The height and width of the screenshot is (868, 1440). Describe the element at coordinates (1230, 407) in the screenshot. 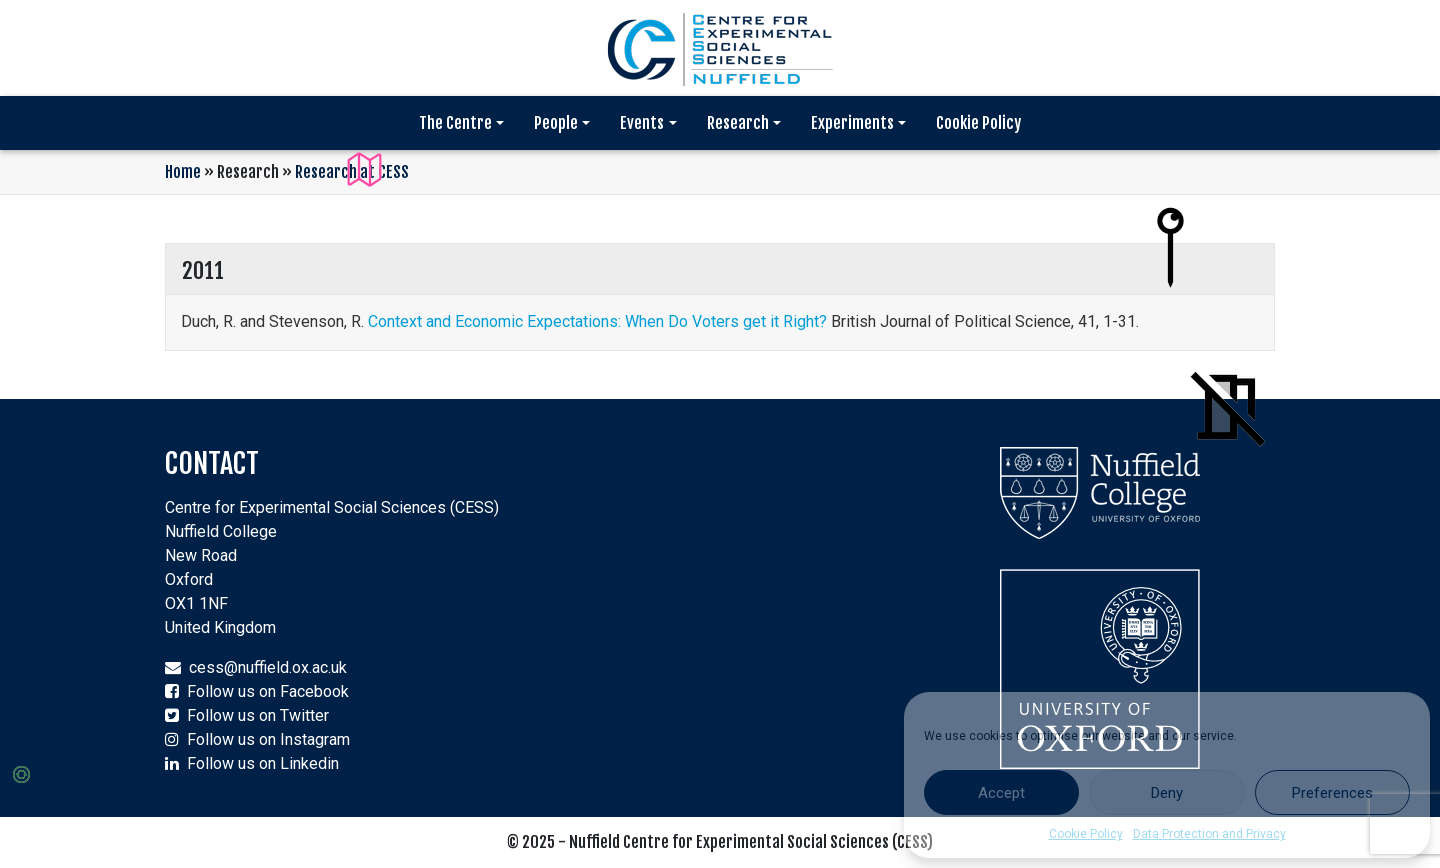

I see `meeting room unavailable` at that location.